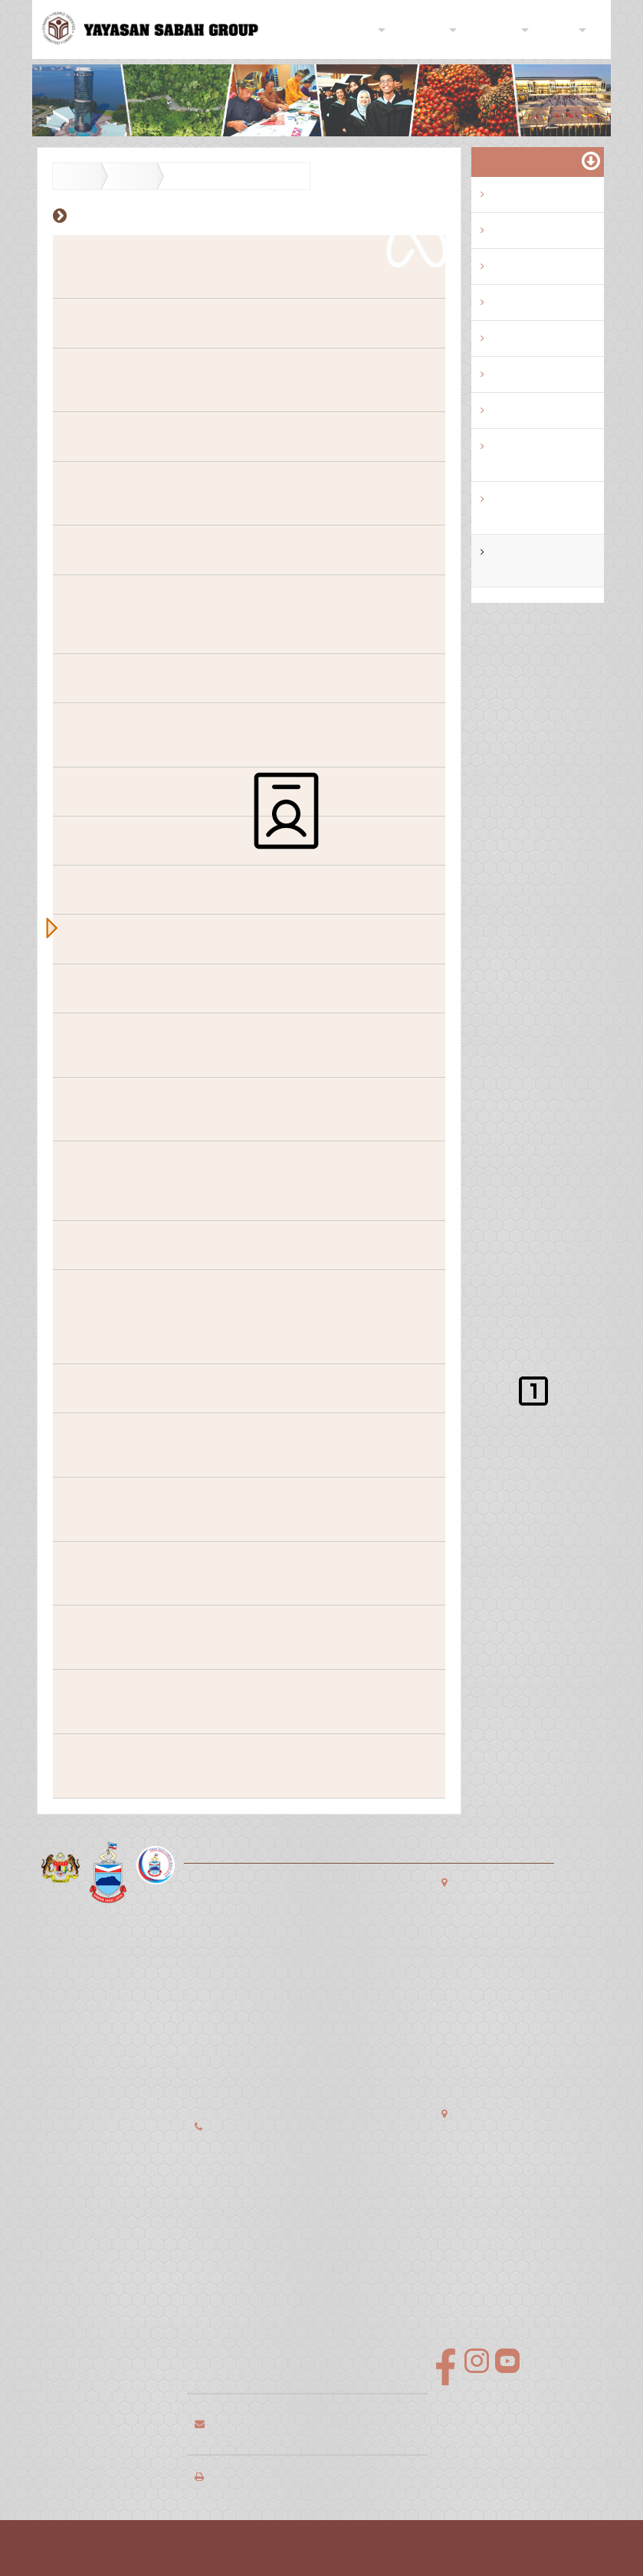 The image size is (643, 2576). Describe the element at coordinates (533, 1391) in the screenshot. I see `select option one or first choice` at that location.